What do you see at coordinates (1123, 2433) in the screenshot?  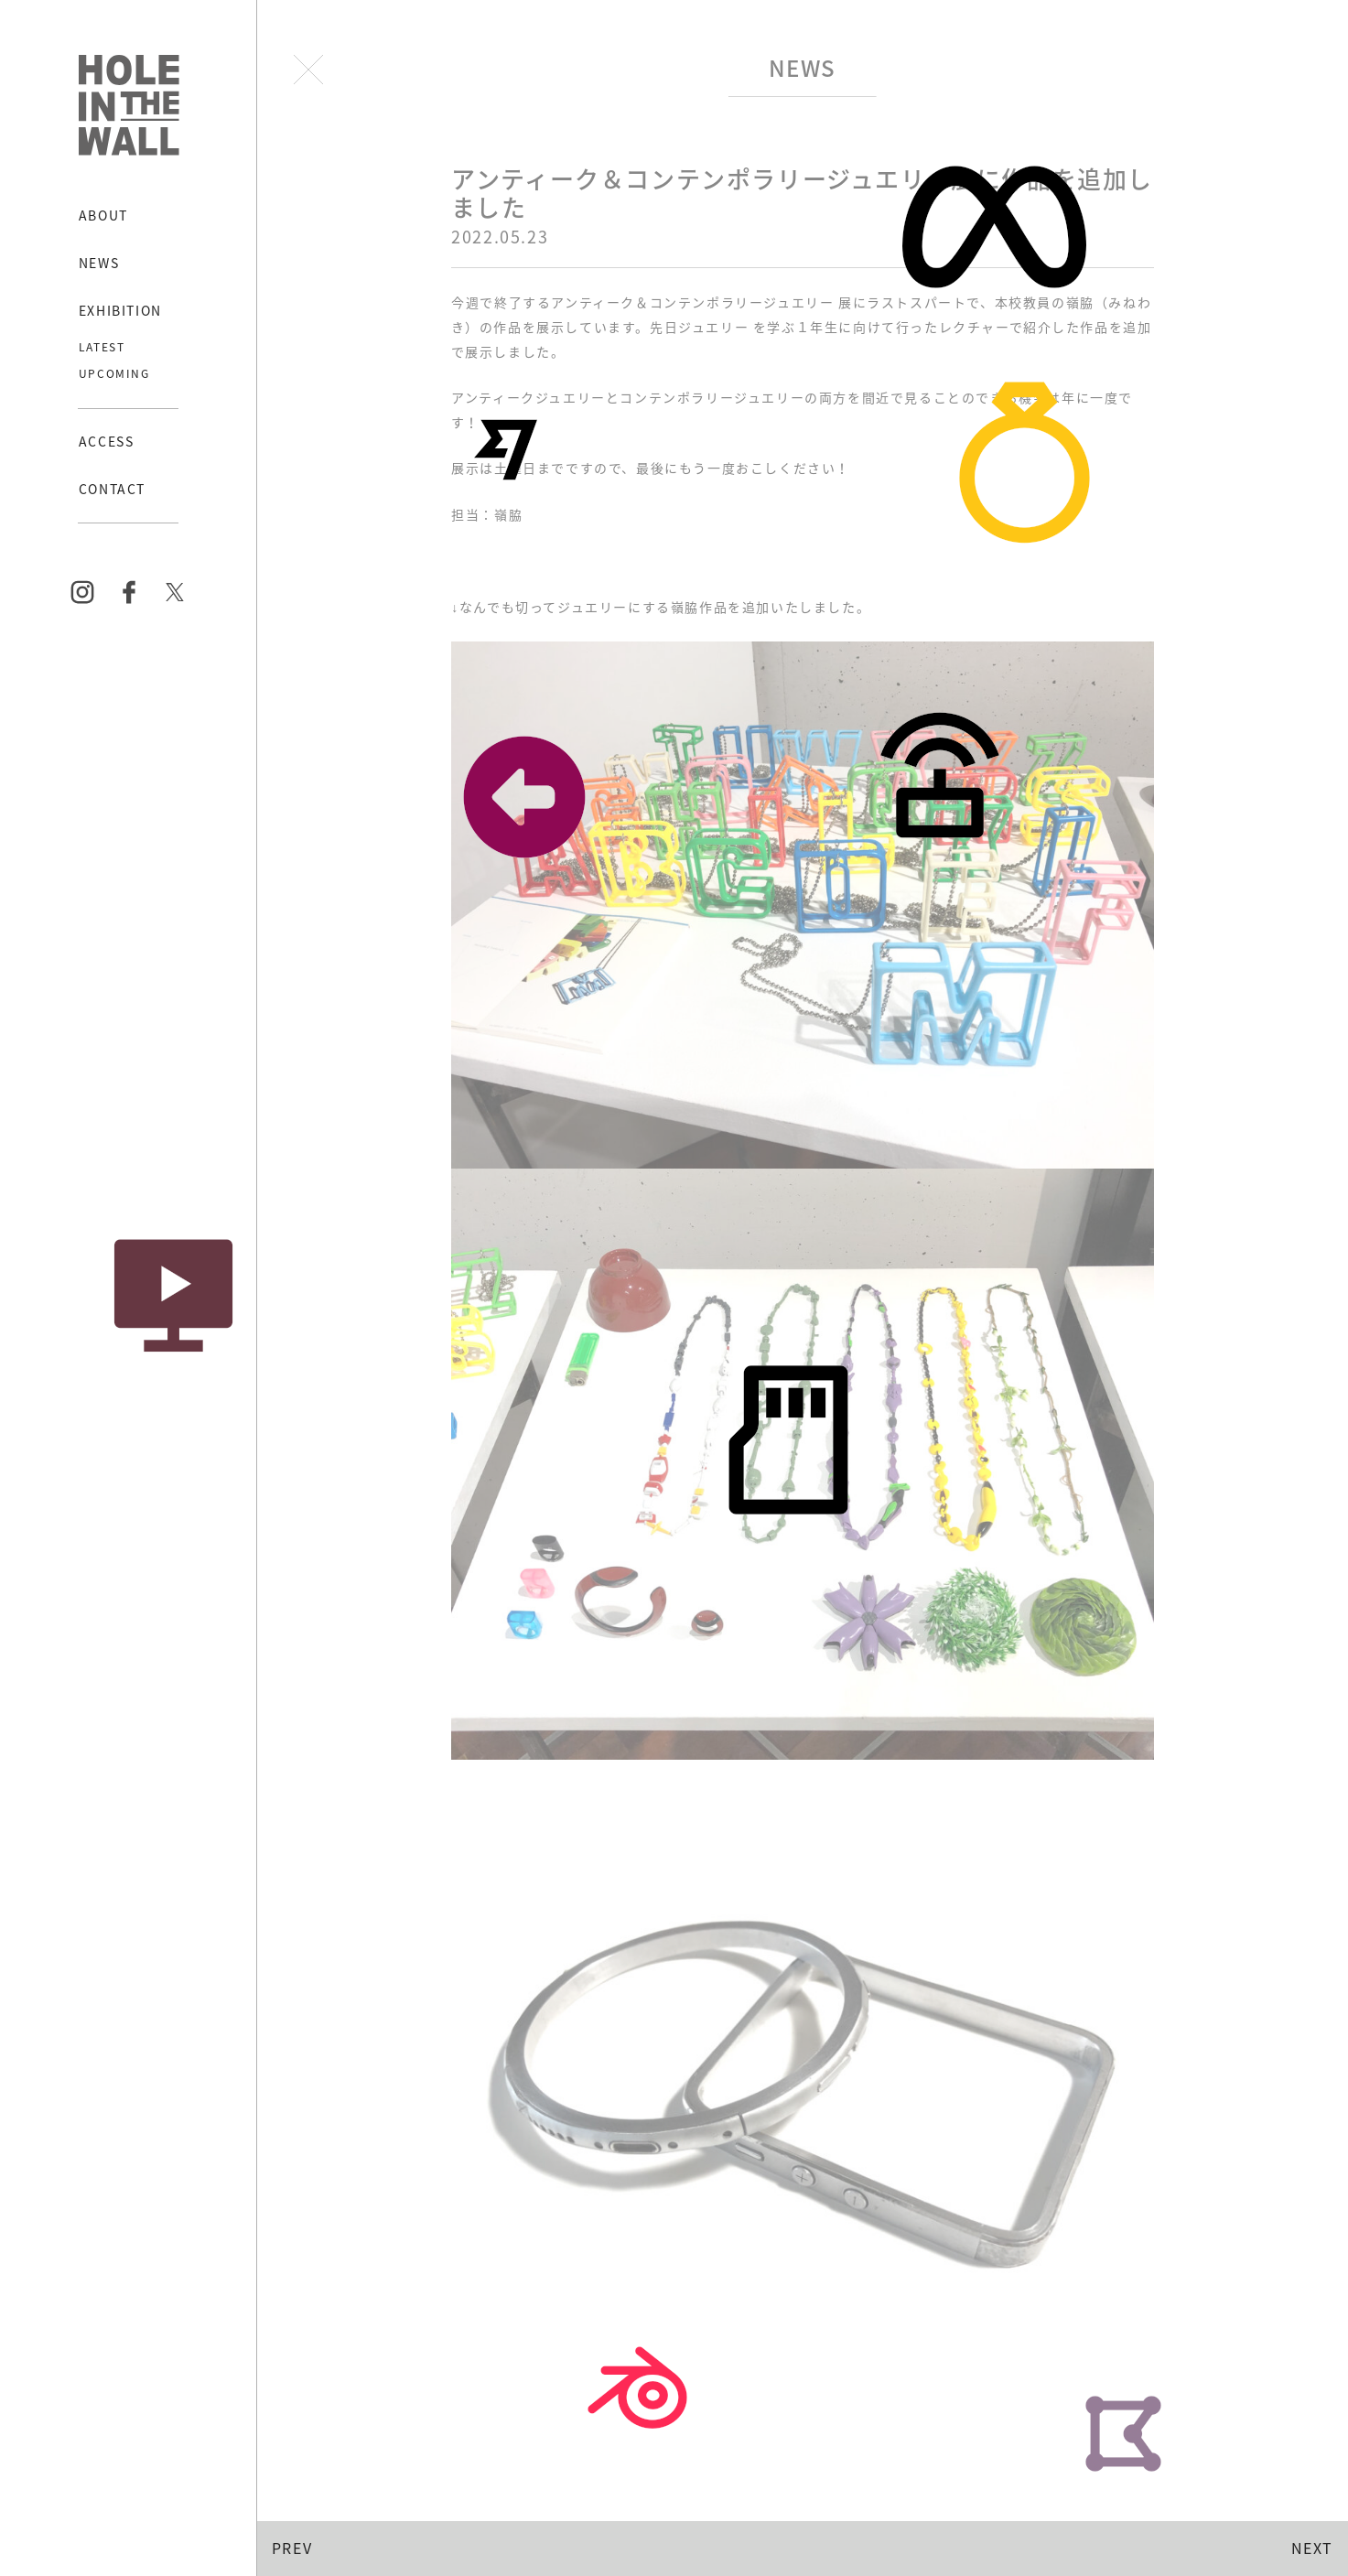 I see `draw a custom polygon shape` at bounding box center [1123, 2433].